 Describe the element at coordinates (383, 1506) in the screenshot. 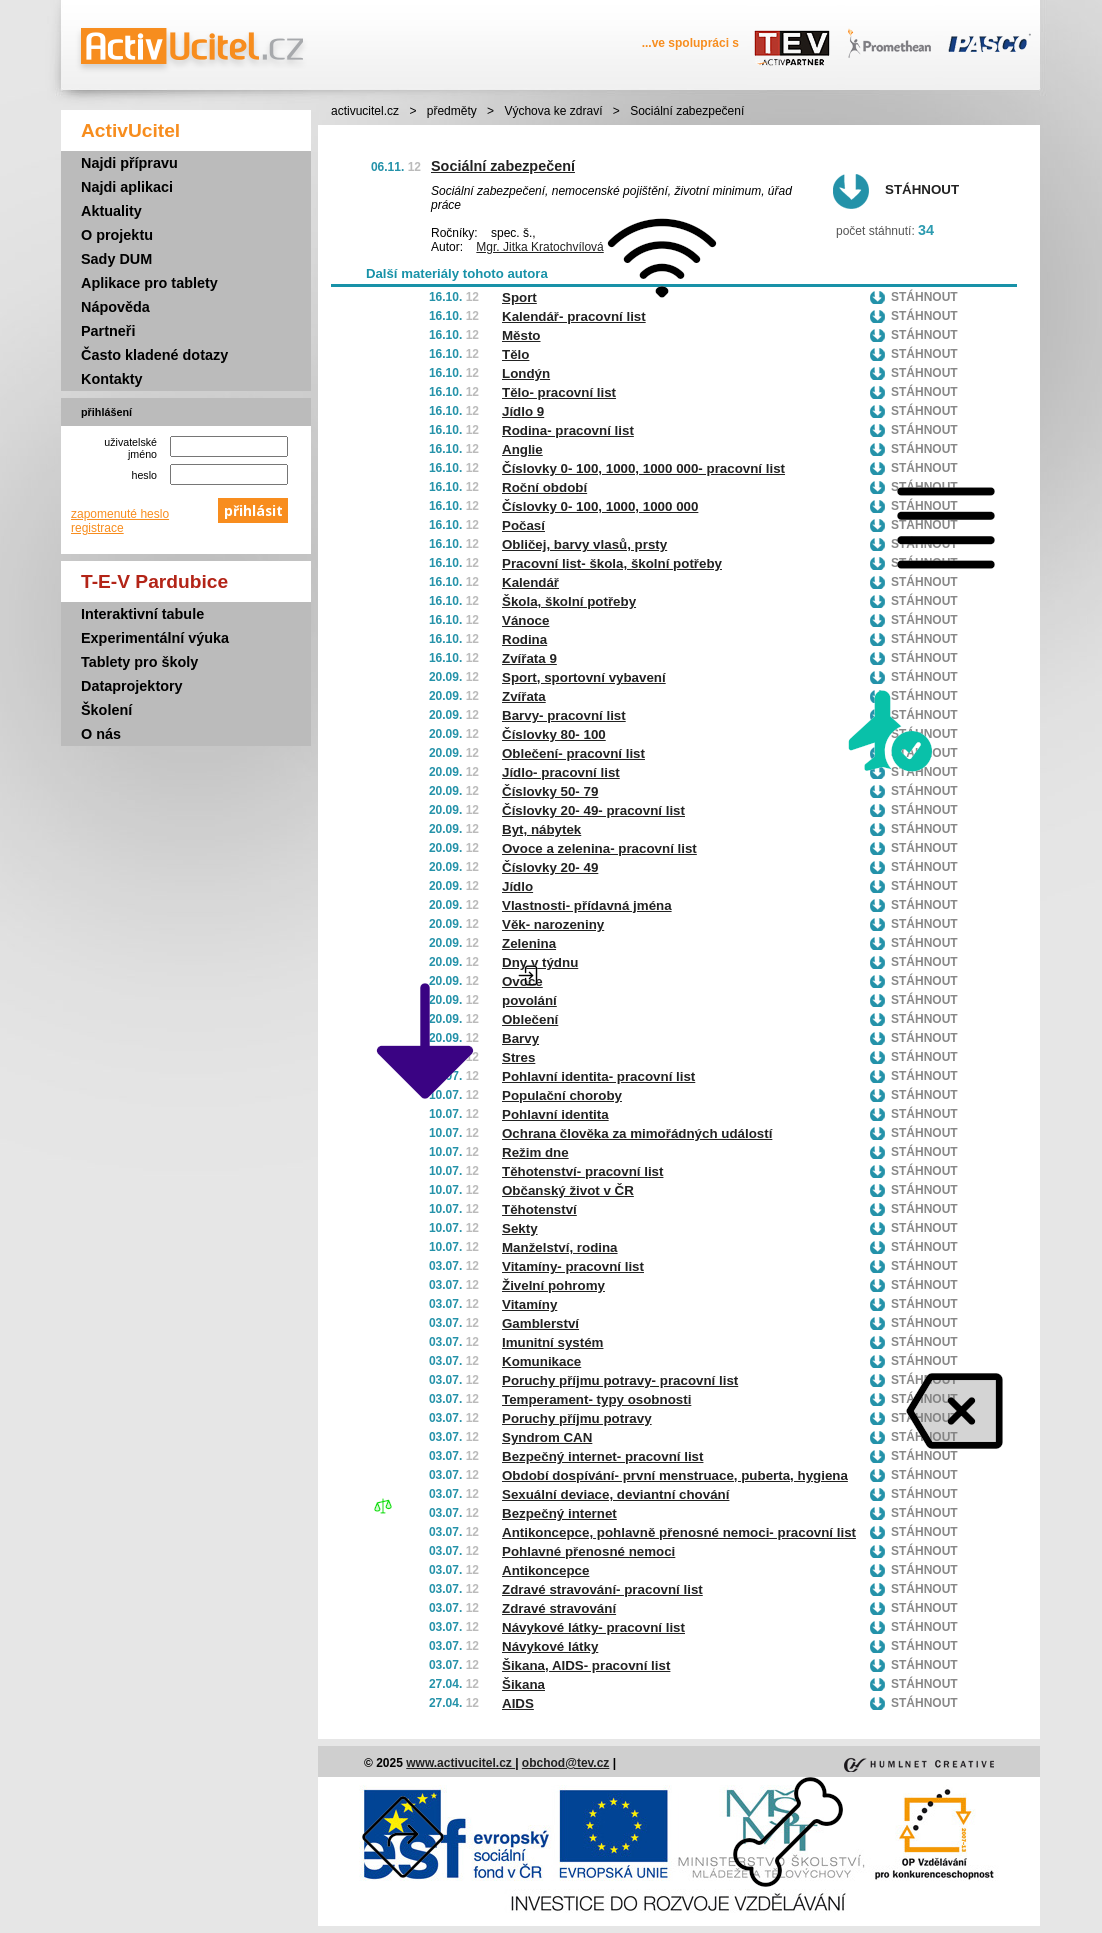

I see `access legal or terms of service information` at that location.